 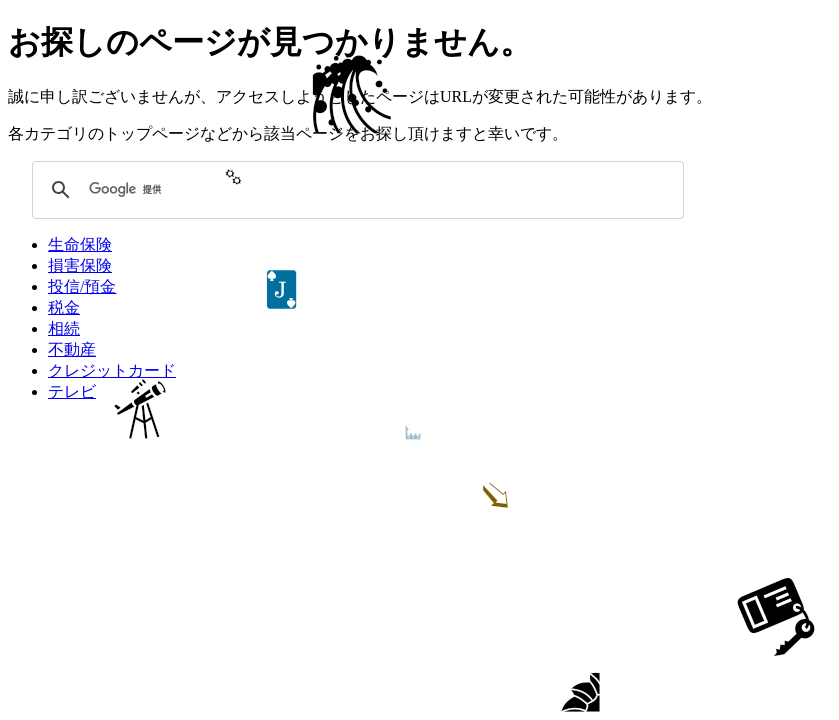 I want to click on move object to bottom-right corner, so click(x=495, y=495).